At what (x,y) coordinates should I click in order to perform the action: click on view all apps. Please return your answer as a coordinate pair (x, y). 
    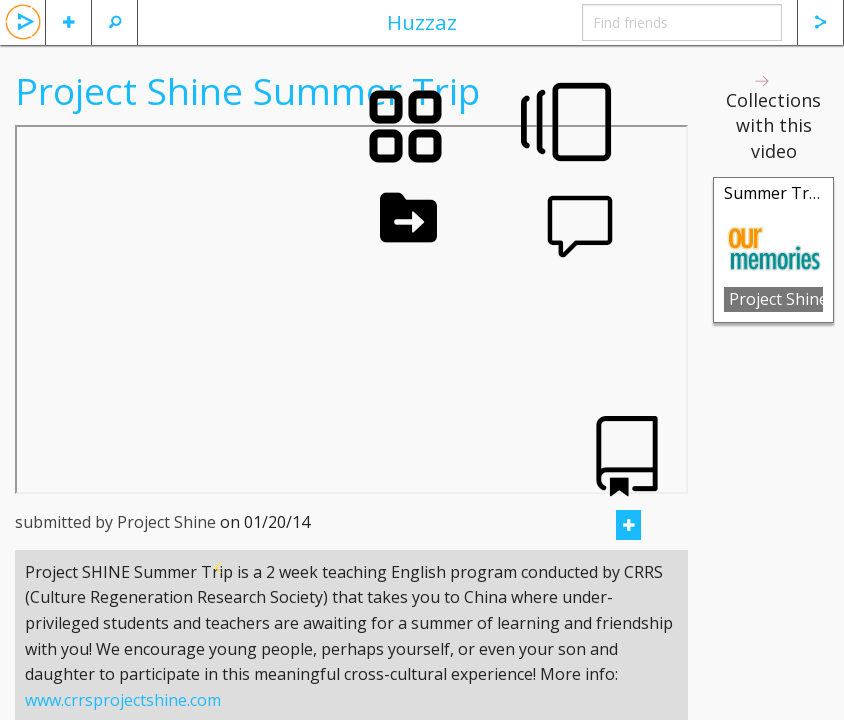
    Looking at the image, I should click on (405, 126).